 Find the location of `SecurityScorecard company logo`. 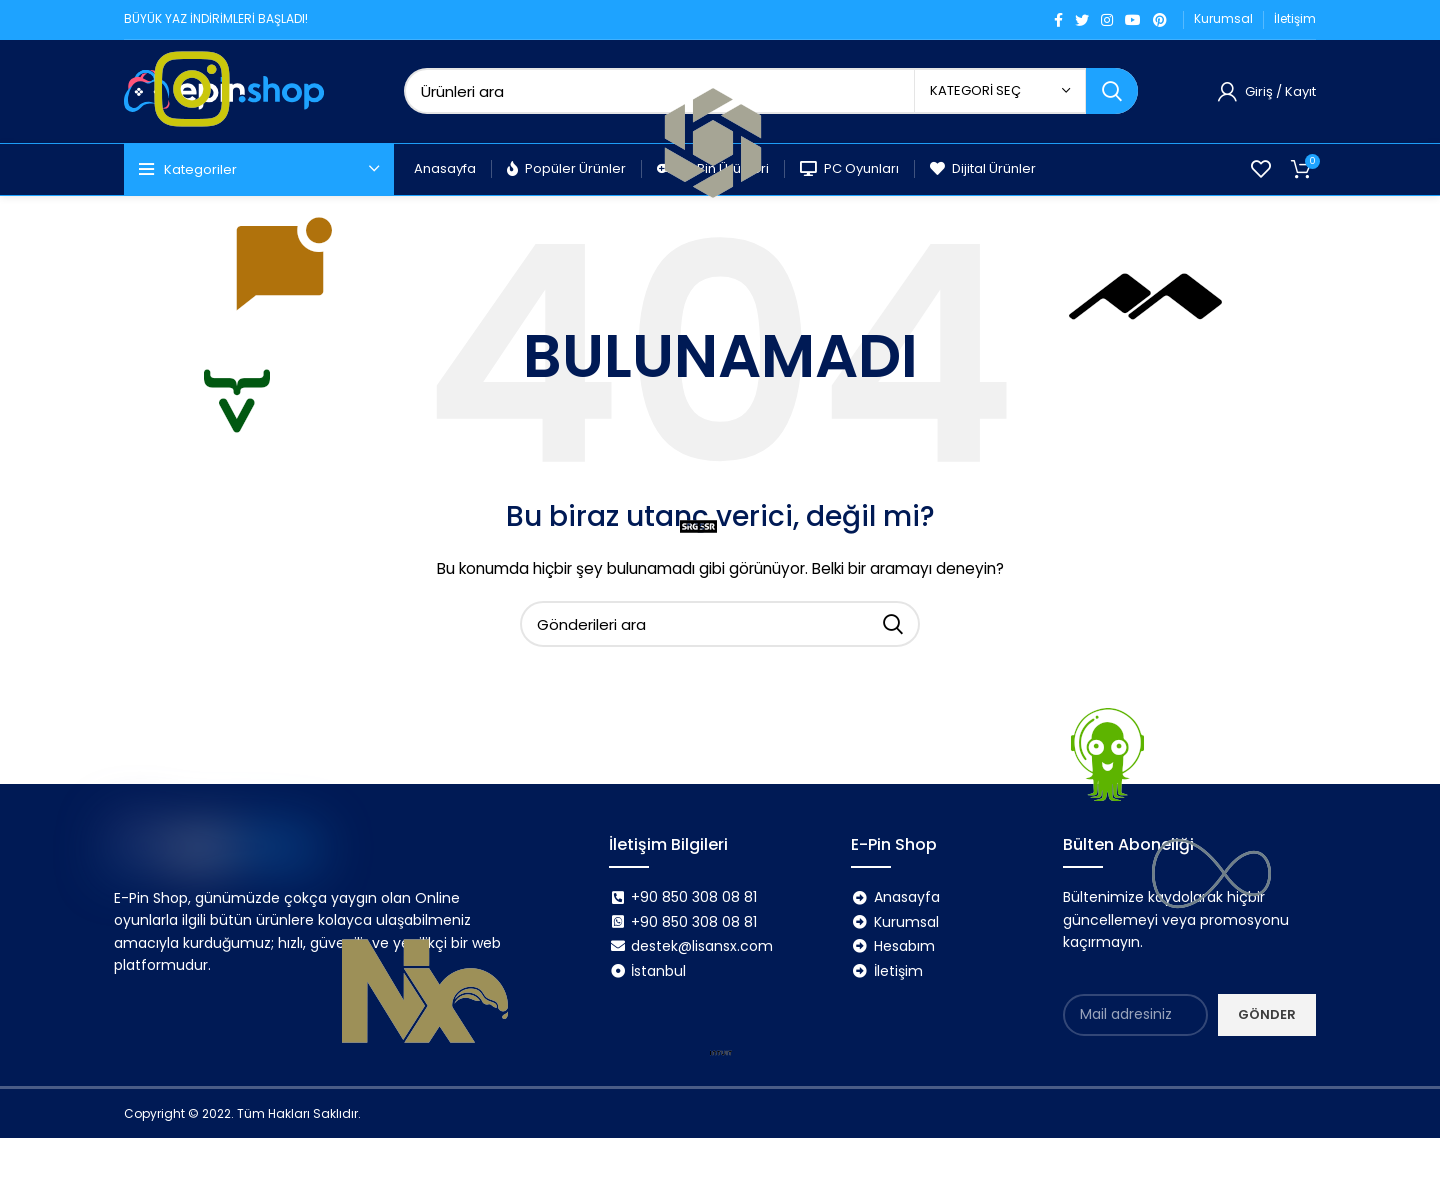

SecurityScorecard company logo is located at coordinates (713, 143).